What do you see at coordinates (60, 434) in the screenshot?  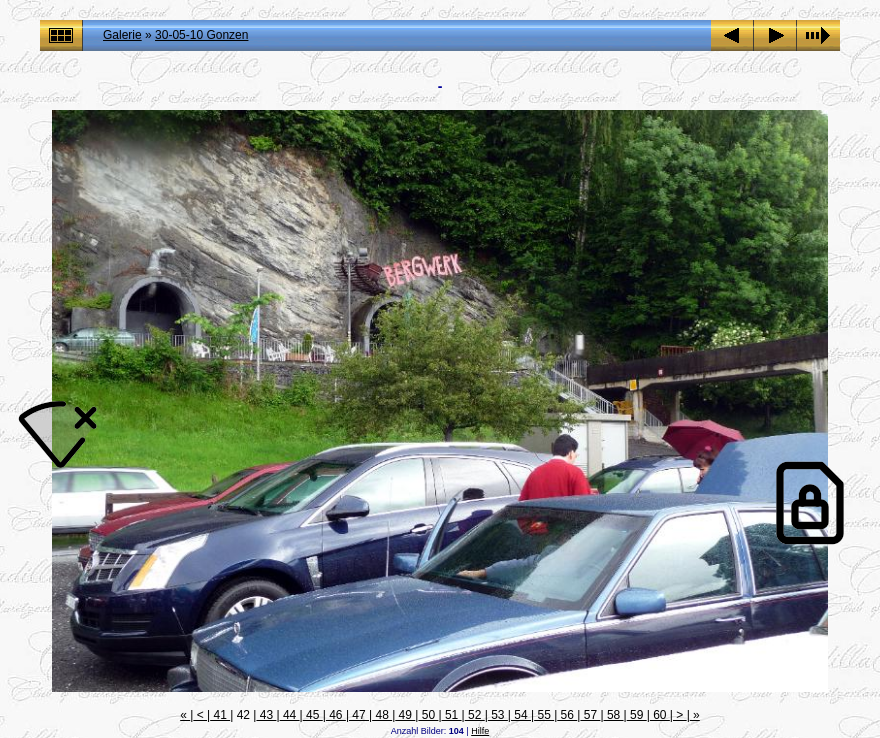 I see `wifi connection unavailable or disconnected` at bounding box center [60, 434].